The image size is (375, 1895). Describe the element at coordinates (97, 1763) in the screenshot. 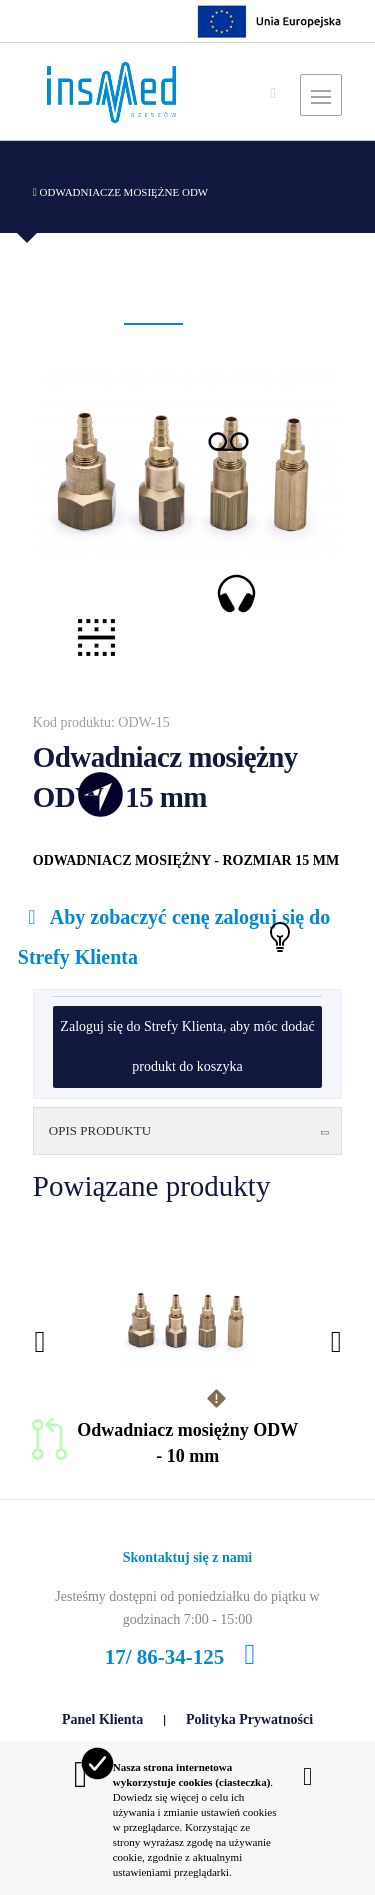

I see `indicates a completed or successful action` at that location.